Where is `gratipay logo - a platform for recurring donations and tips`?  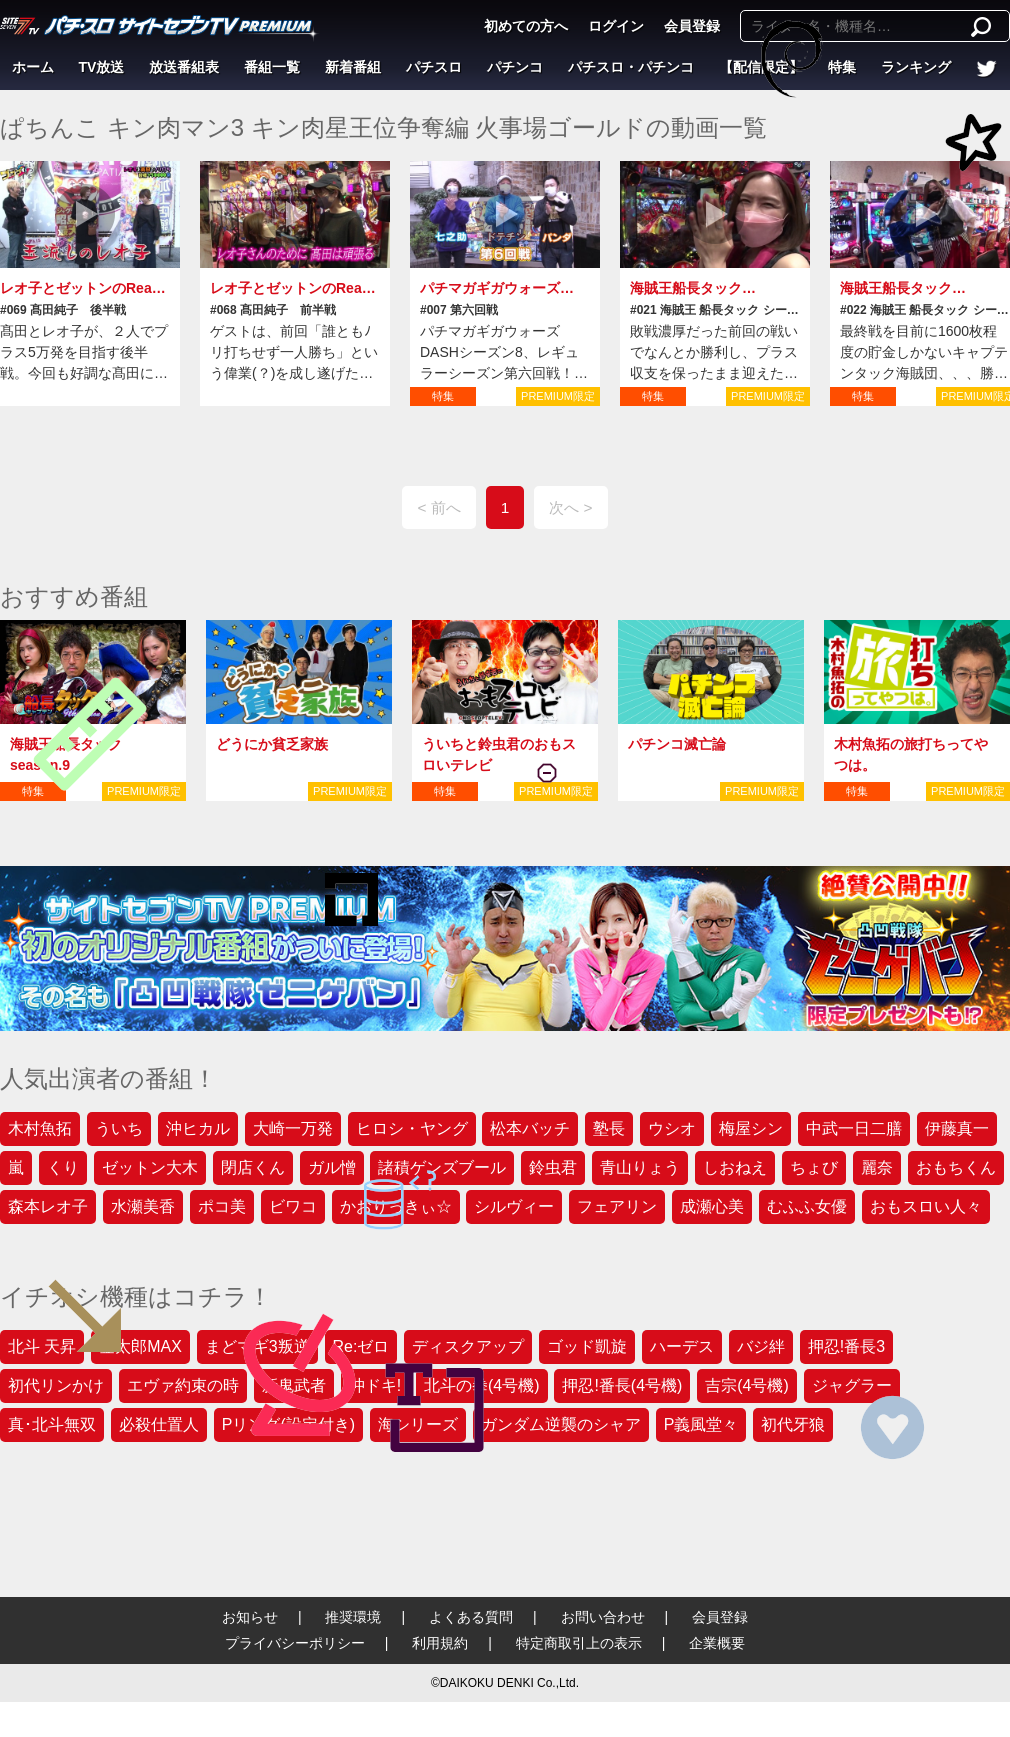 gratipay logo - a platform for recurring donations and tips is located at coordinates (892, 1427).